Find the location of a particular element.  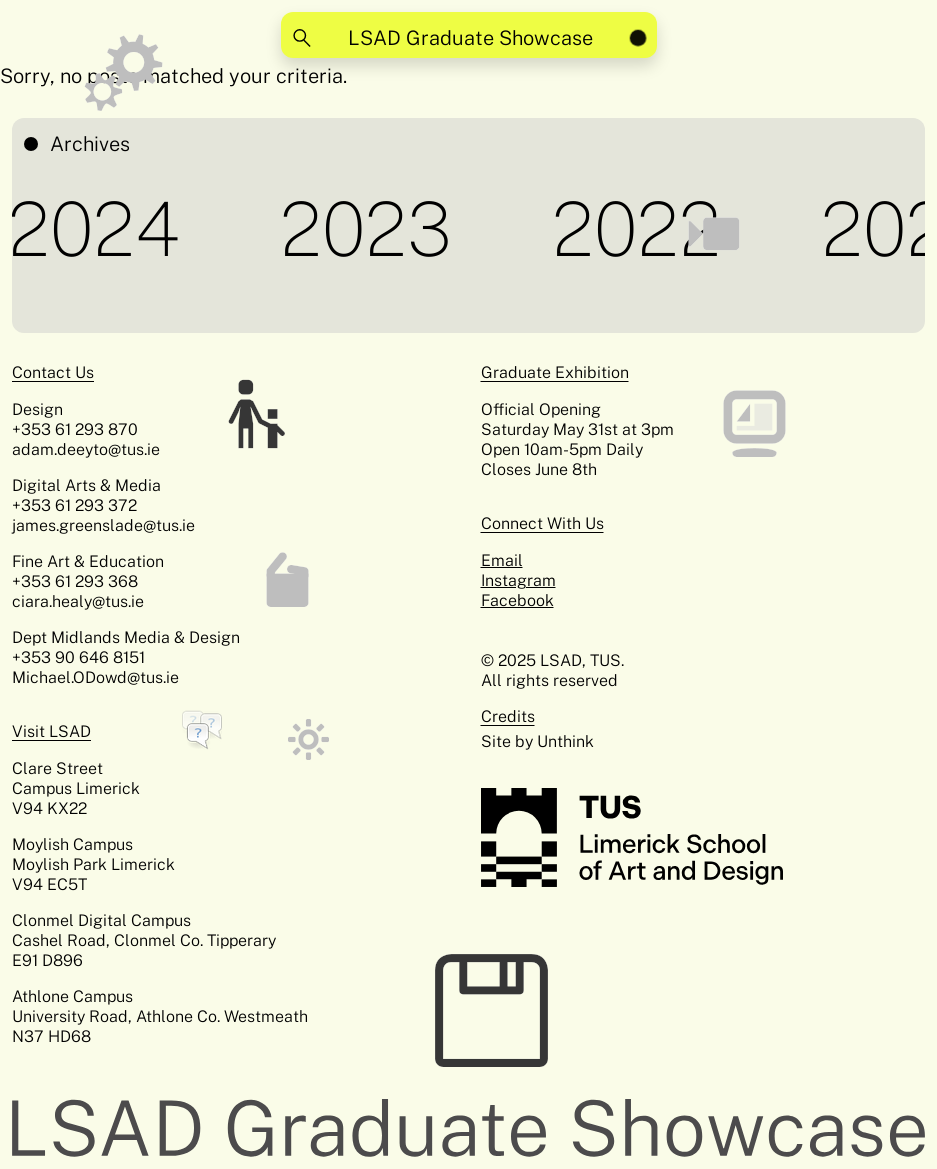

adjust display brightness settings is located at coordinates (308, 739).